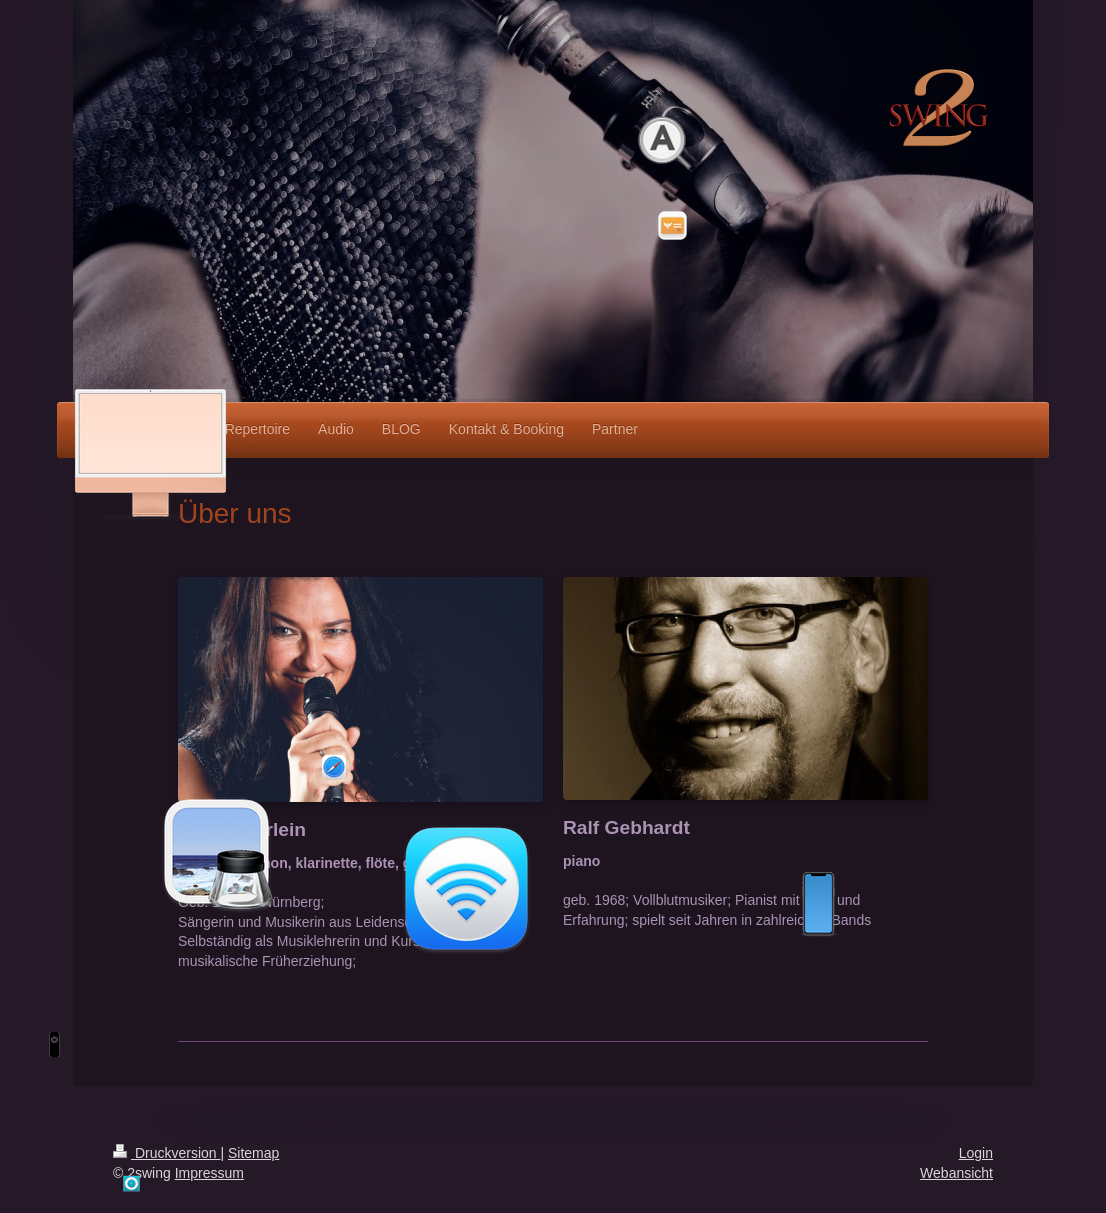  I want to click on search for text or content, so click(665, 143).